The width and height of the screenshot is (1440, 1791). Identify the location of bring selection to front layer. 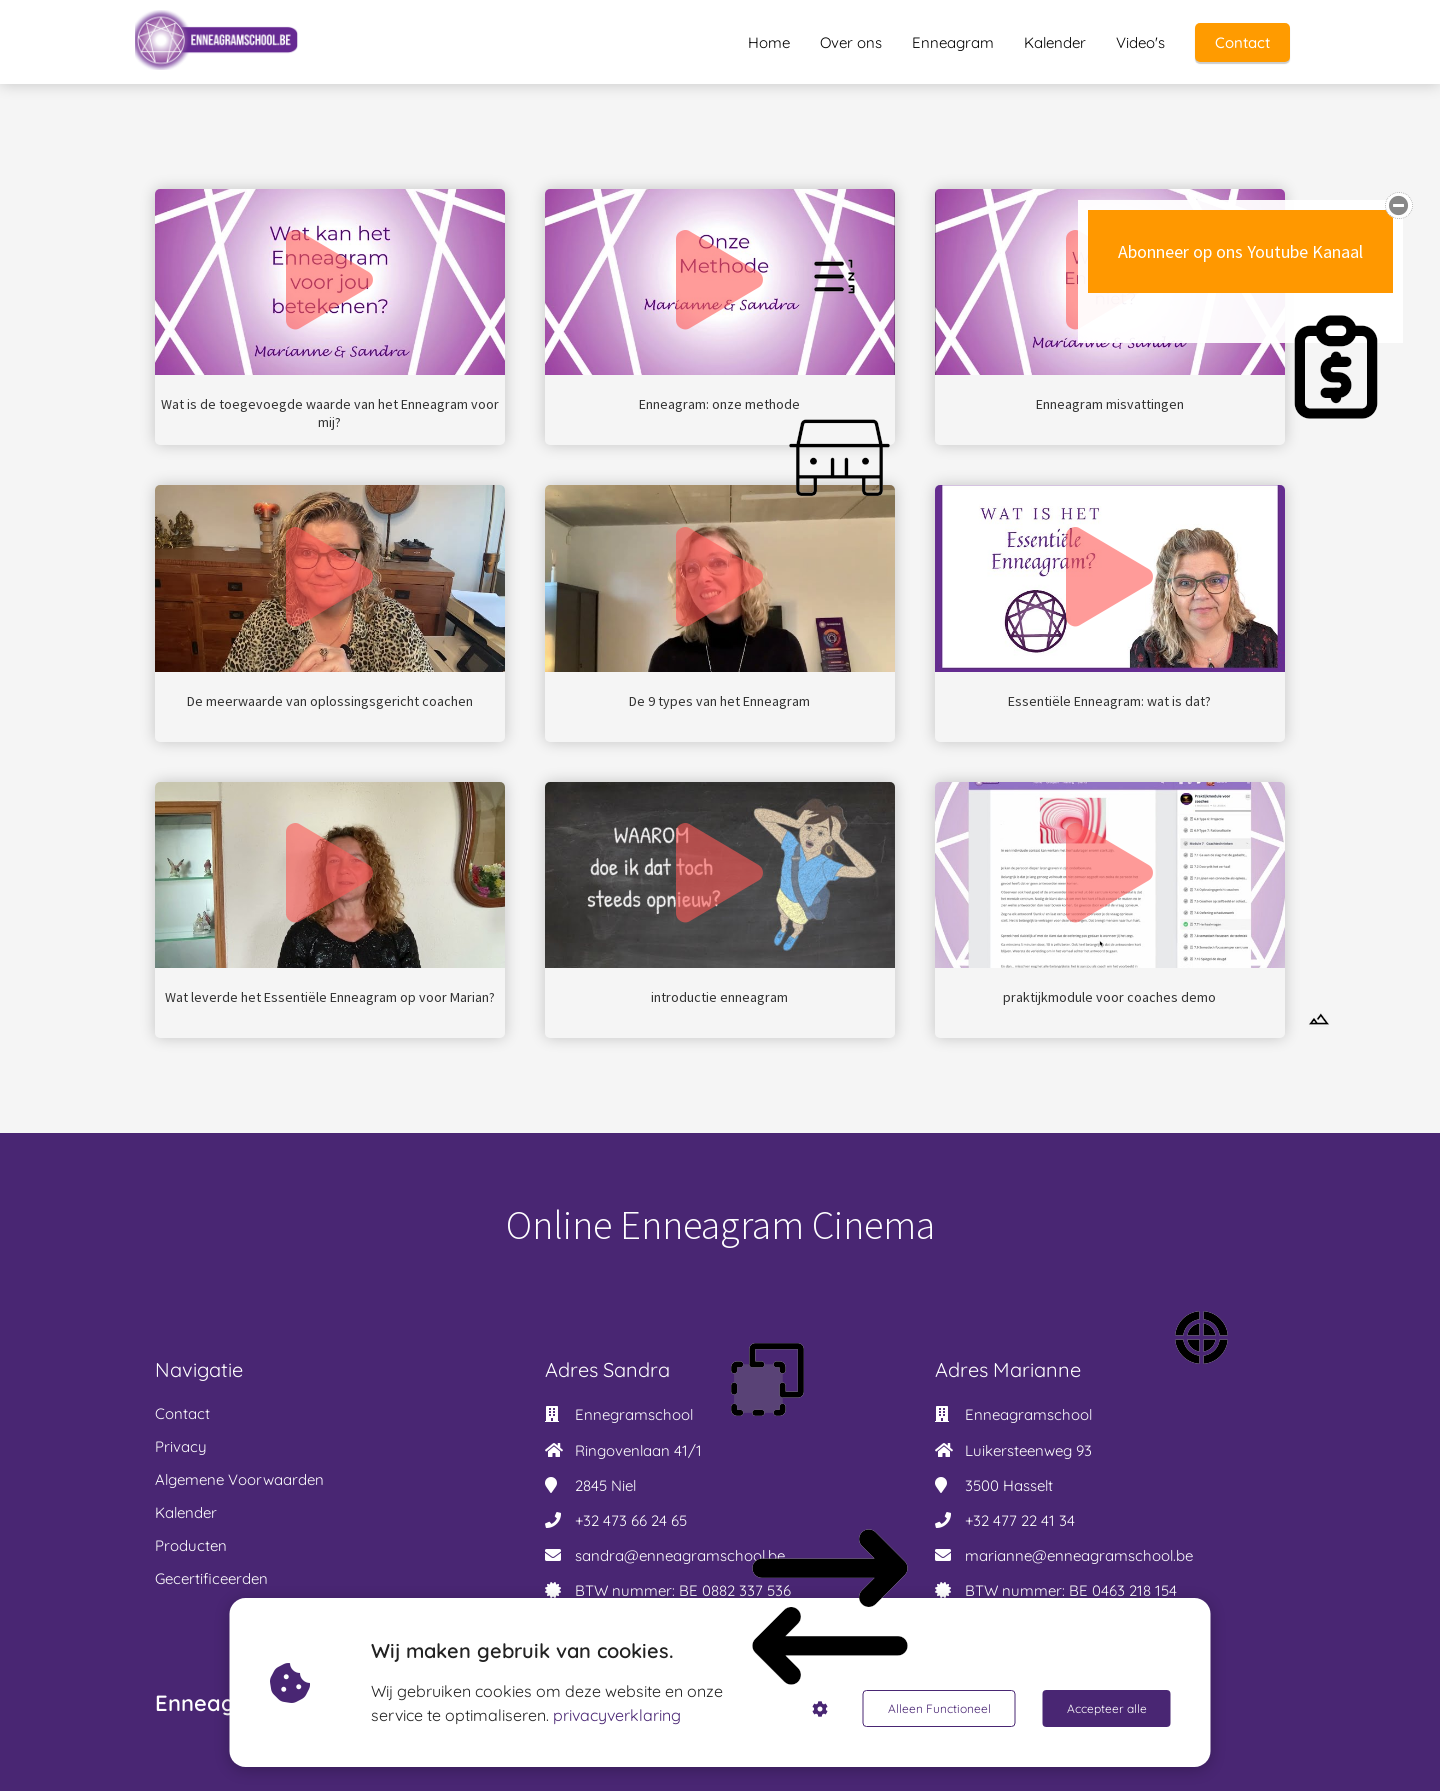
(767, 1379).